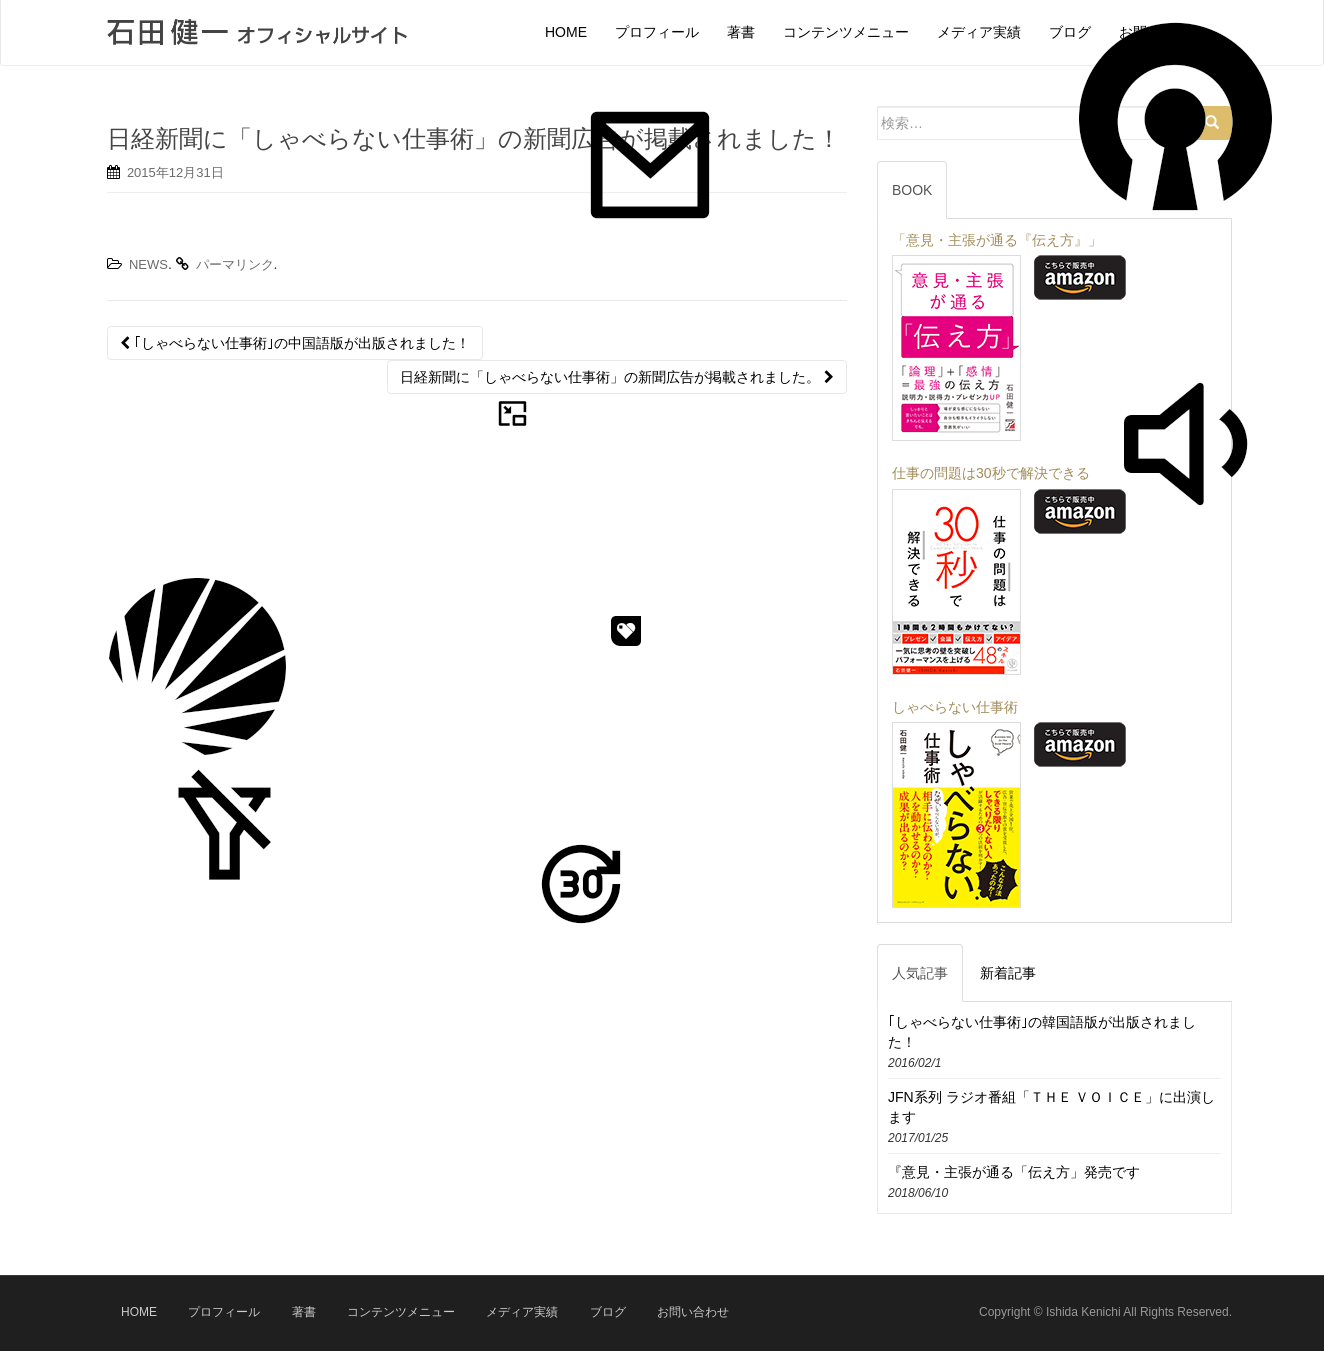  Describe the element at coordinates (581, 884) in the screenshot. I see `skip forward 30 seconds` at that location.